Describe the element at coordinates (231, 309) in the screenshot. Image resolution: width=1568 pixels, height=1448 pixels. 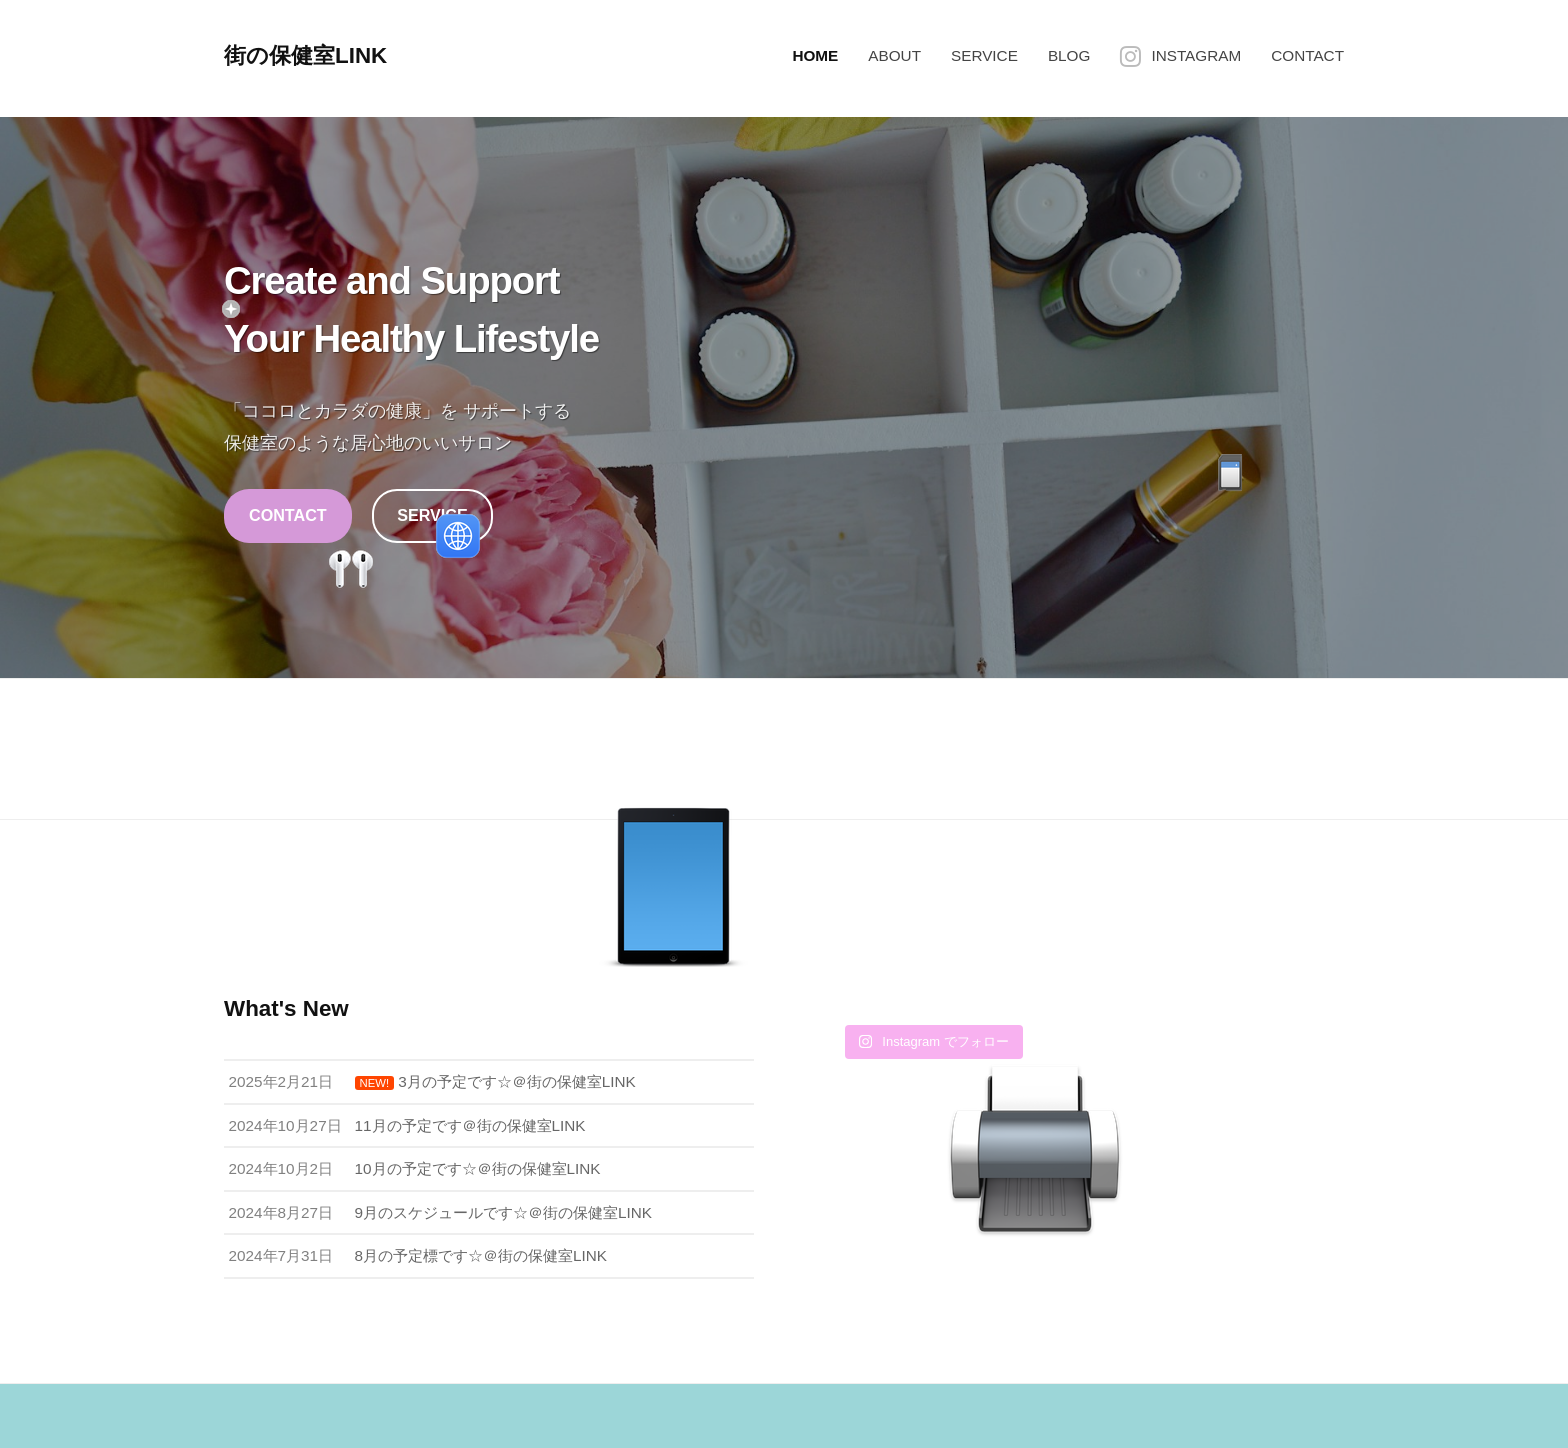
I see `remove trusted status from a bluetooth device` at that location.